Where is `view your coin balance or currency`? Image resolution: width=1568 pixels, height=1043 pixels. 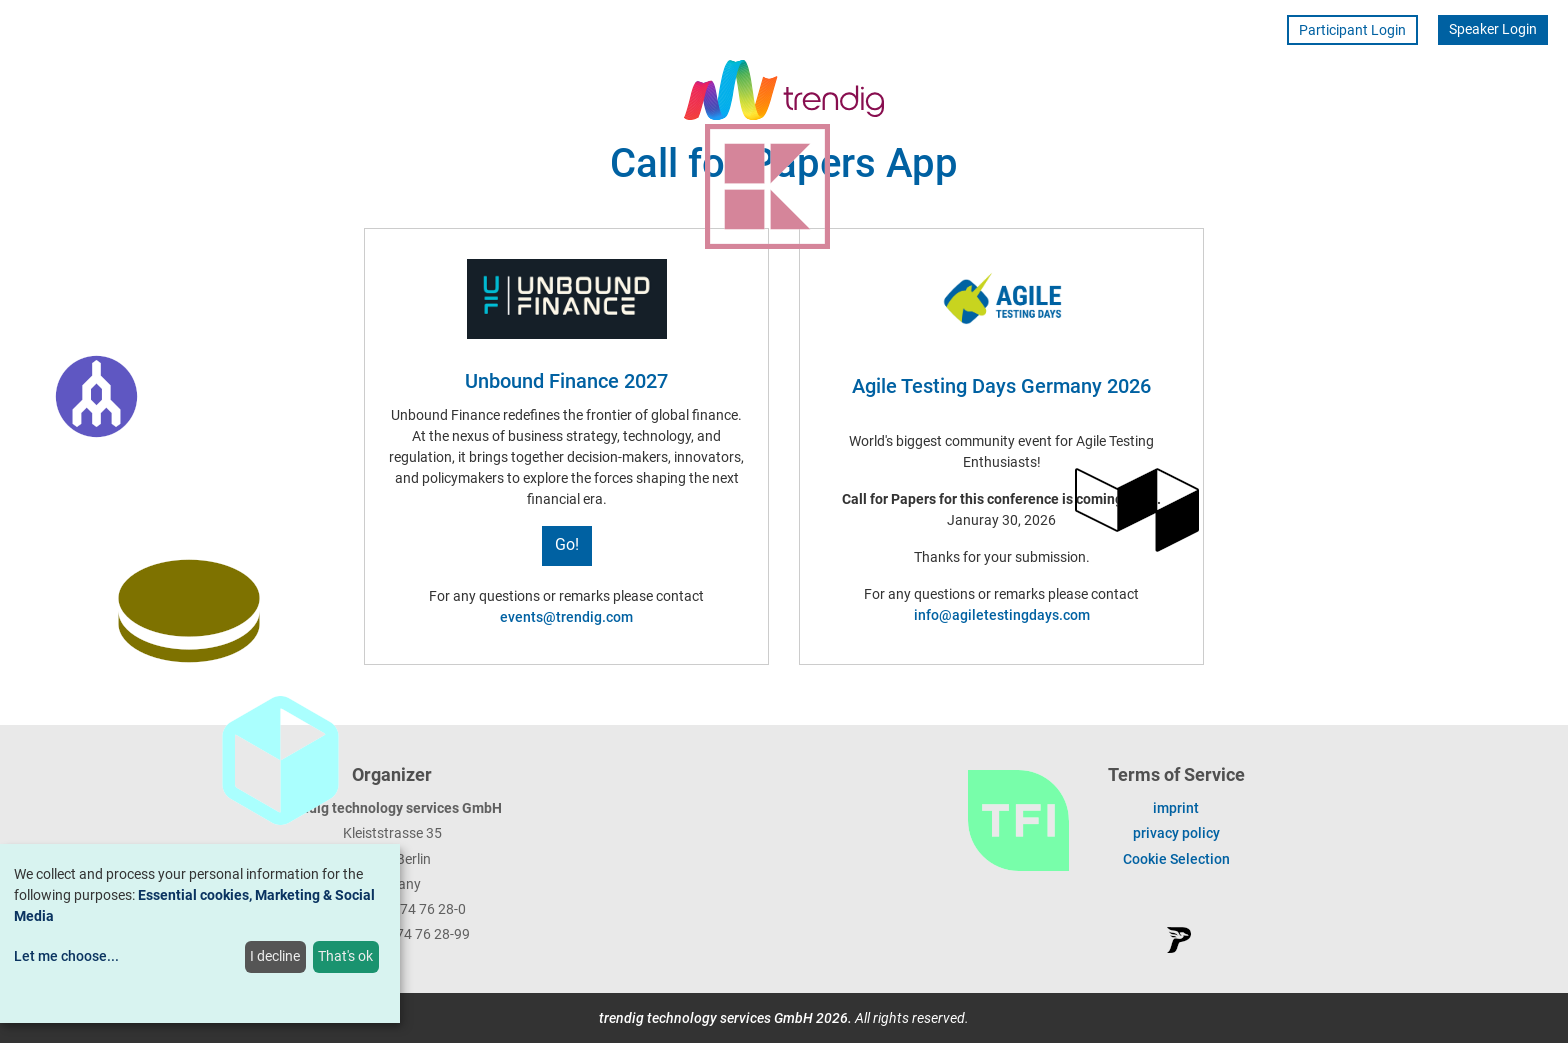 view your coin balance or currency is located at coordinates (189, 611).